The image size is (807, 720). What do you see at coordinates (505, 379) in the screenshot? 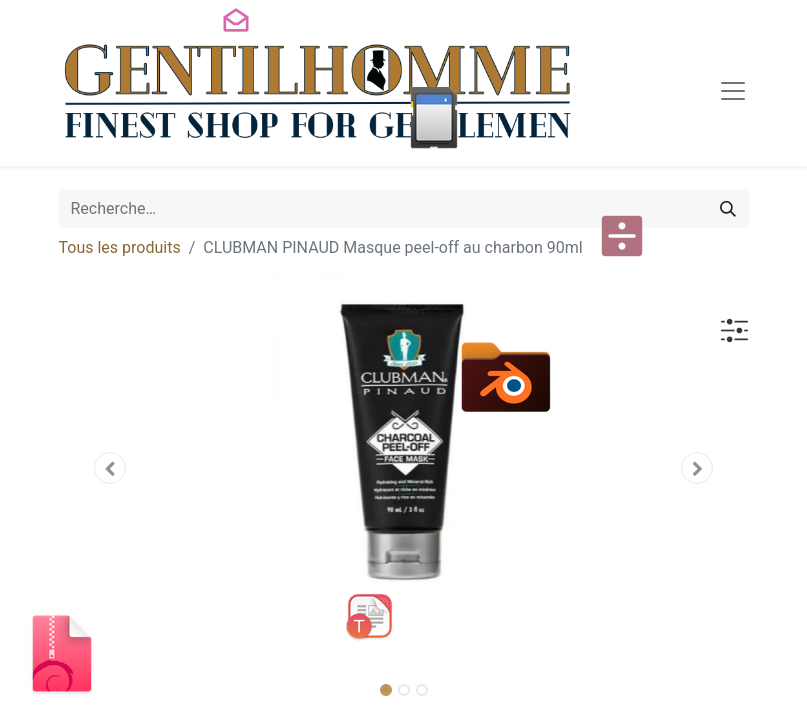
I see `open folder containing Blender project files` at bounding box center [505, 379].